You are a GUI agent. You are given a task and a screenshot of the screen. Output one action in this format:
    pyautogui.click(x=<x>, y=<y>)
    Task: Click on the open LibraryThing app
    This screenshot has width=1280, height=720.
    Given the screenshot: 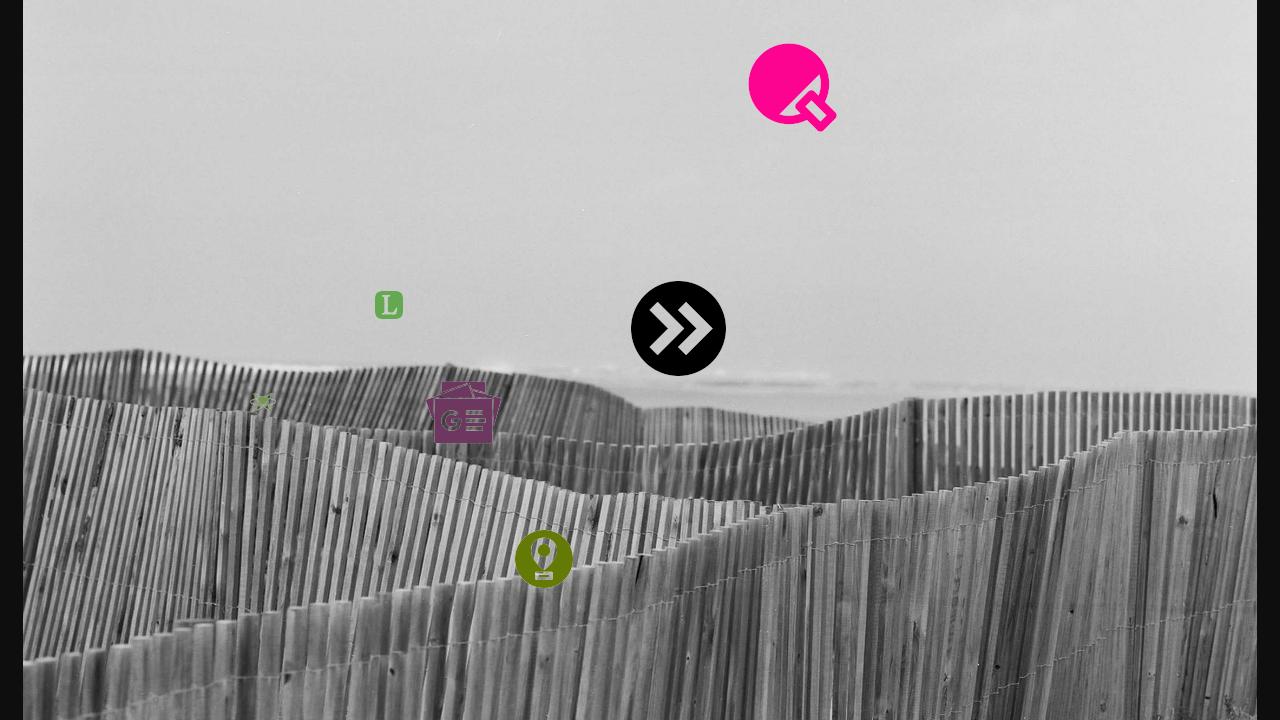 What is the action you would take?
    pyautogui.click(x=389, y=305)
    